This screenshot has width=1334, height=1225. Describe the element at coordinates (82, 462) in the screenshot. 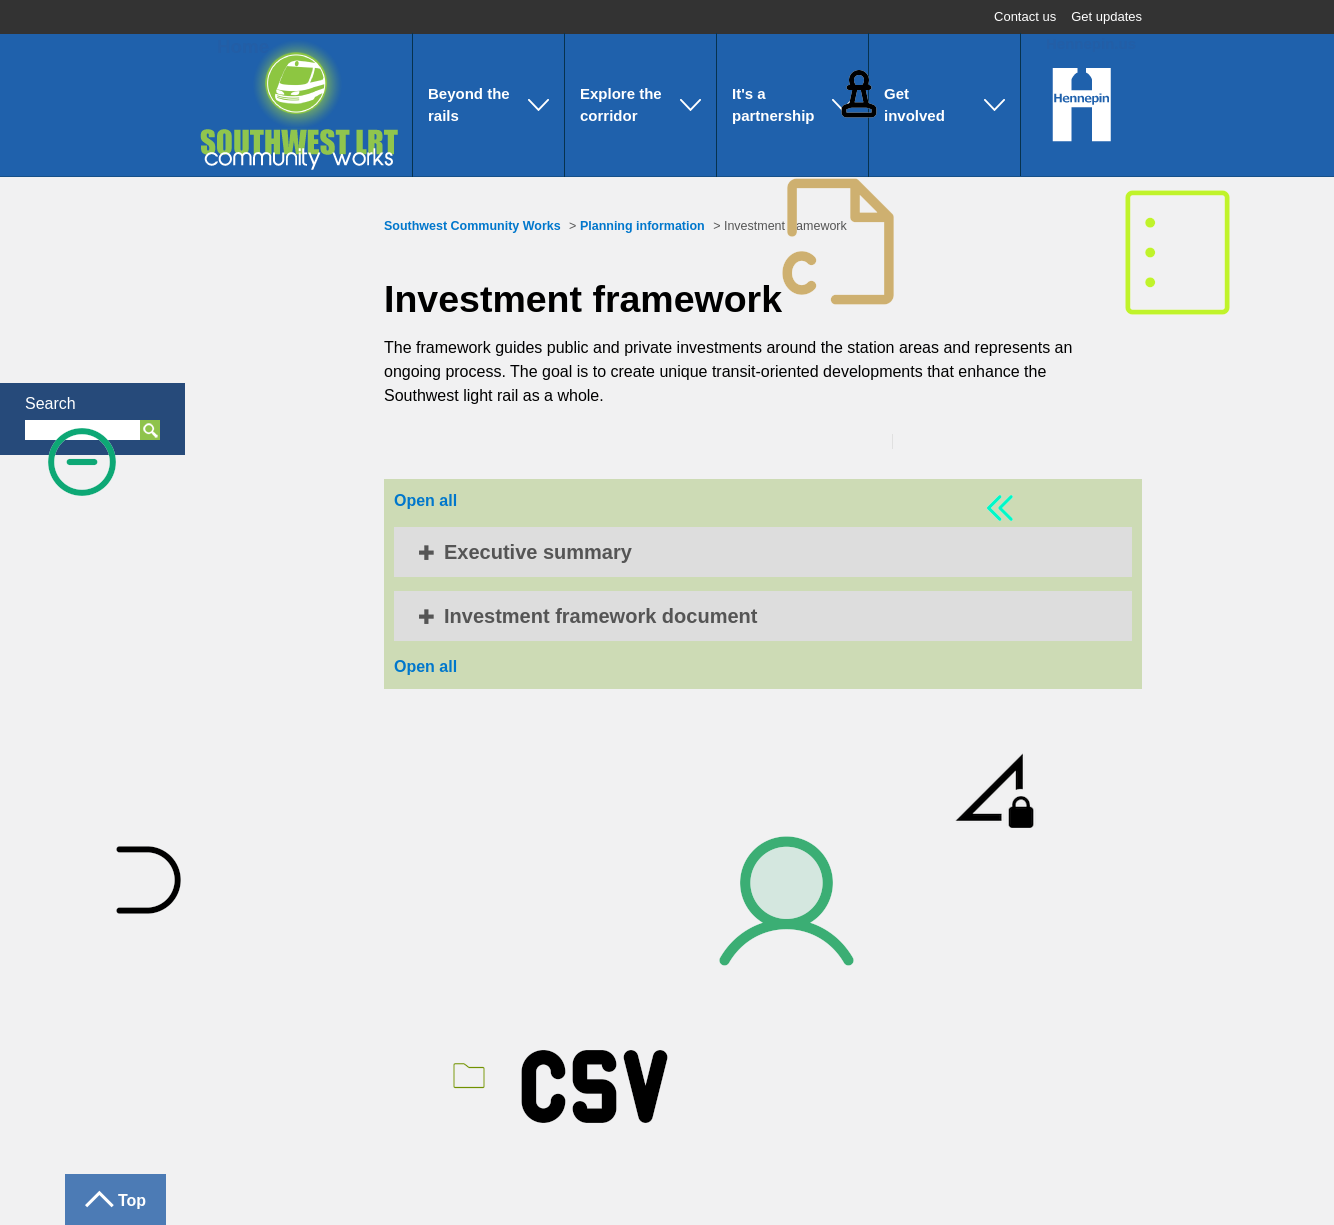

I see `remove an item from a list or collection` at that location.